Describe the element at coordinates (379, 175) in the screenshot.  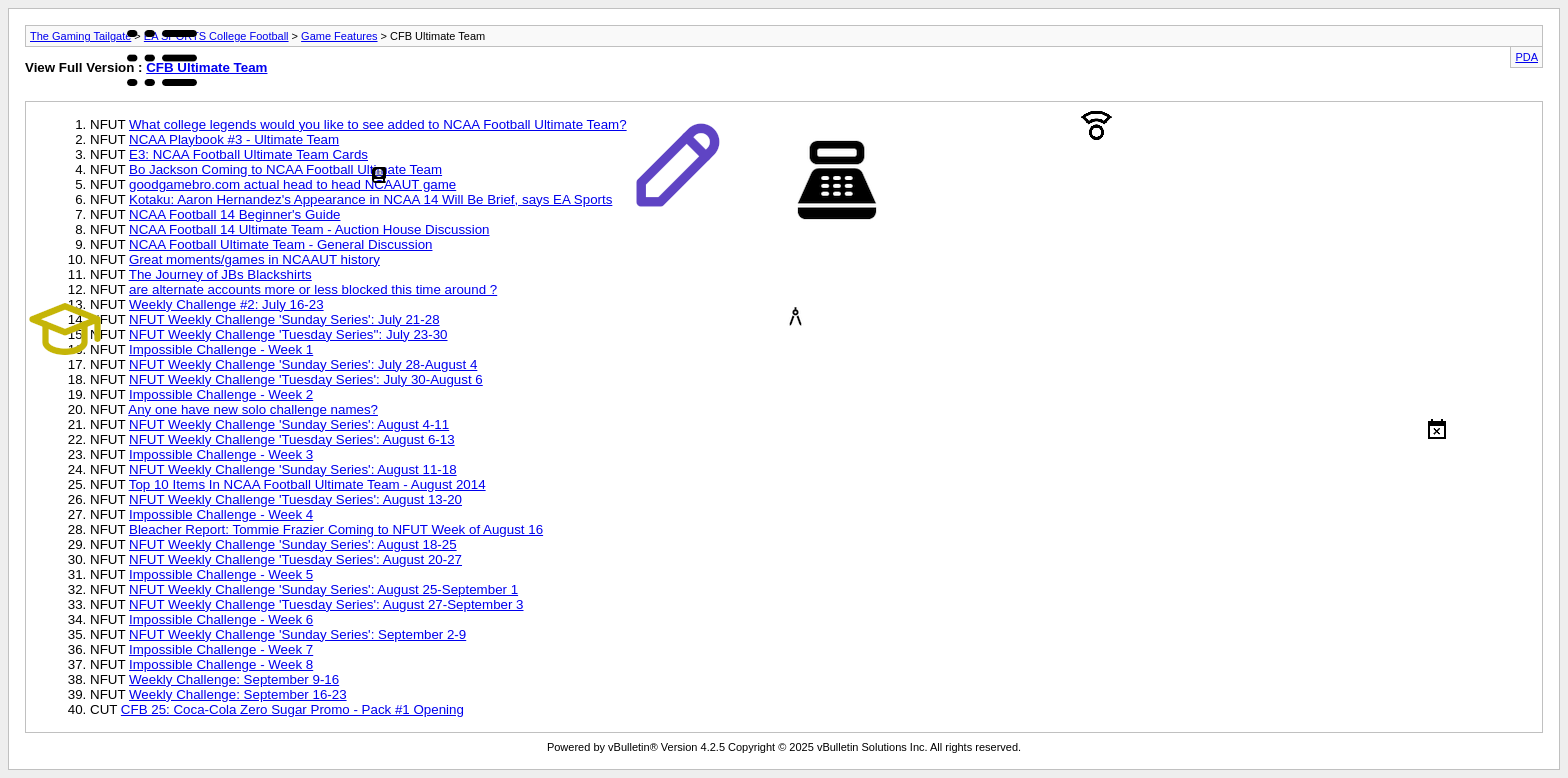
I see `access world atlas or geography resources` at that location.